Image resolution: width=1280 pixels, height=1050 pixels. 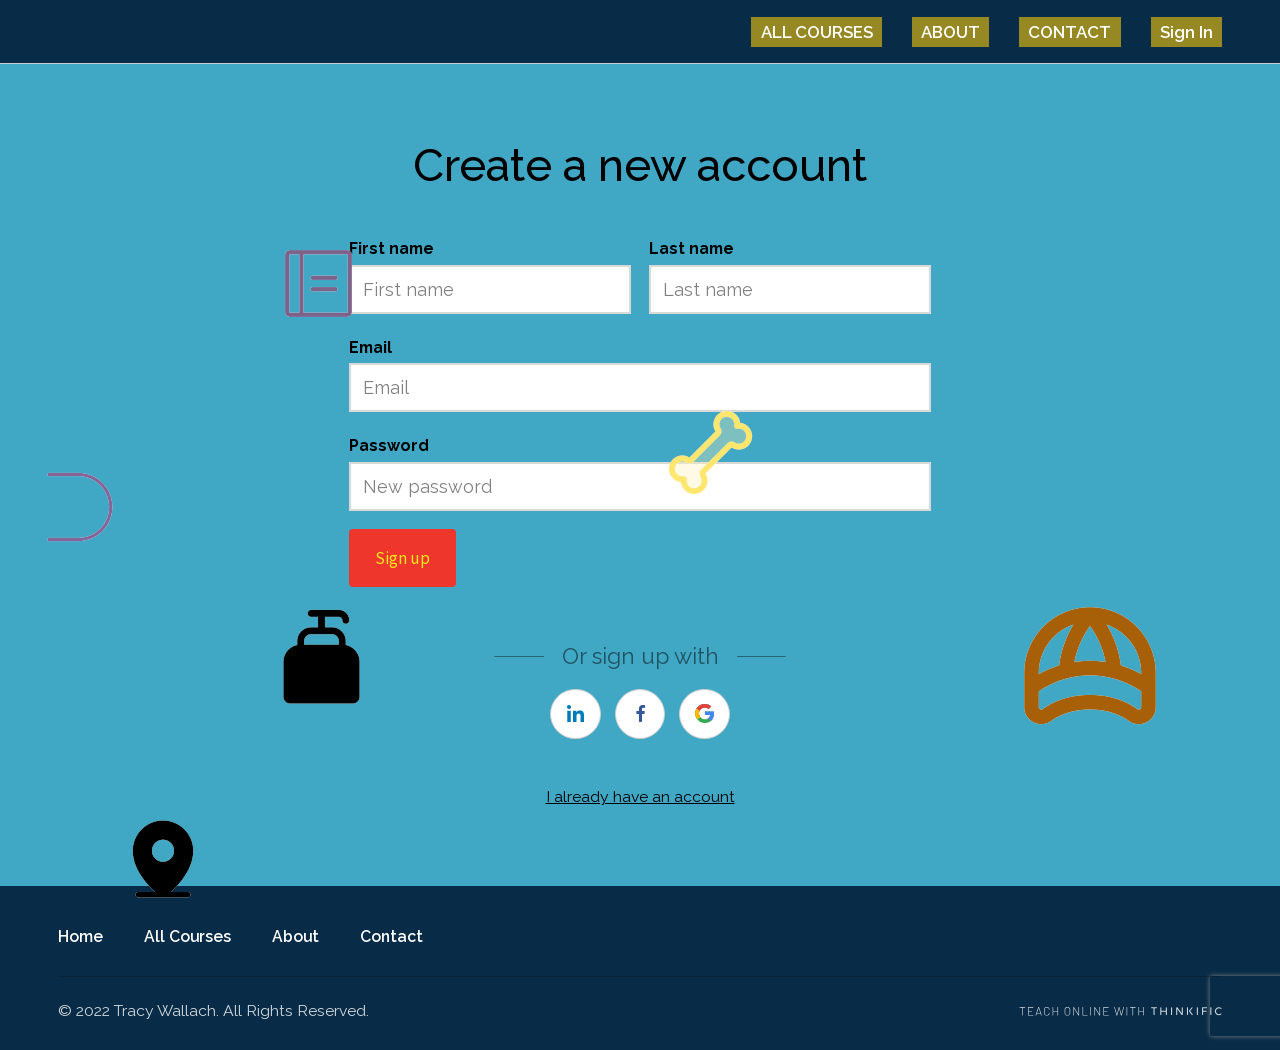 What do you see at coordinates (710, 452) in the screenshot?
I see `access pet-related features or settings` at bounding box center [710, 452].